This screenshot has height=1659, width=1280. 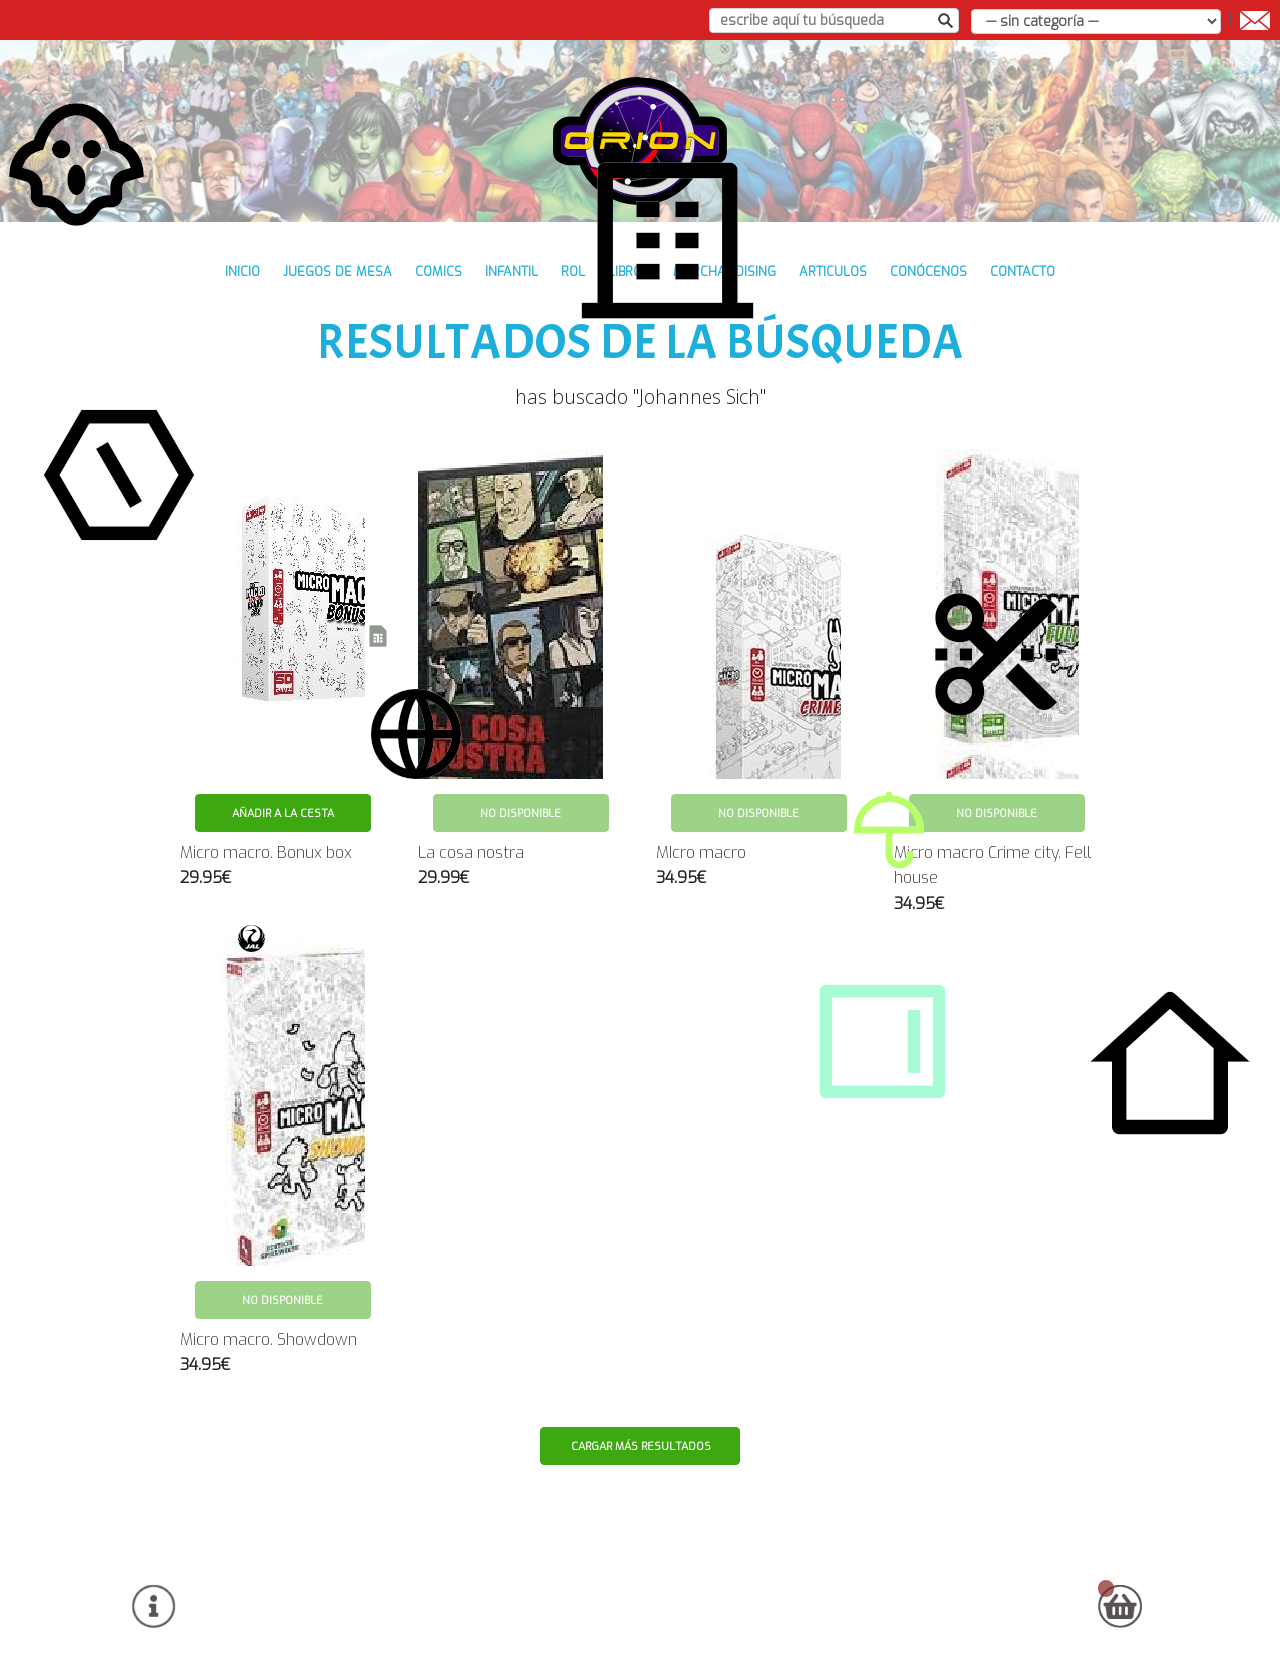 I want to click on switch to global or international settings, so click(x=416, y=734).